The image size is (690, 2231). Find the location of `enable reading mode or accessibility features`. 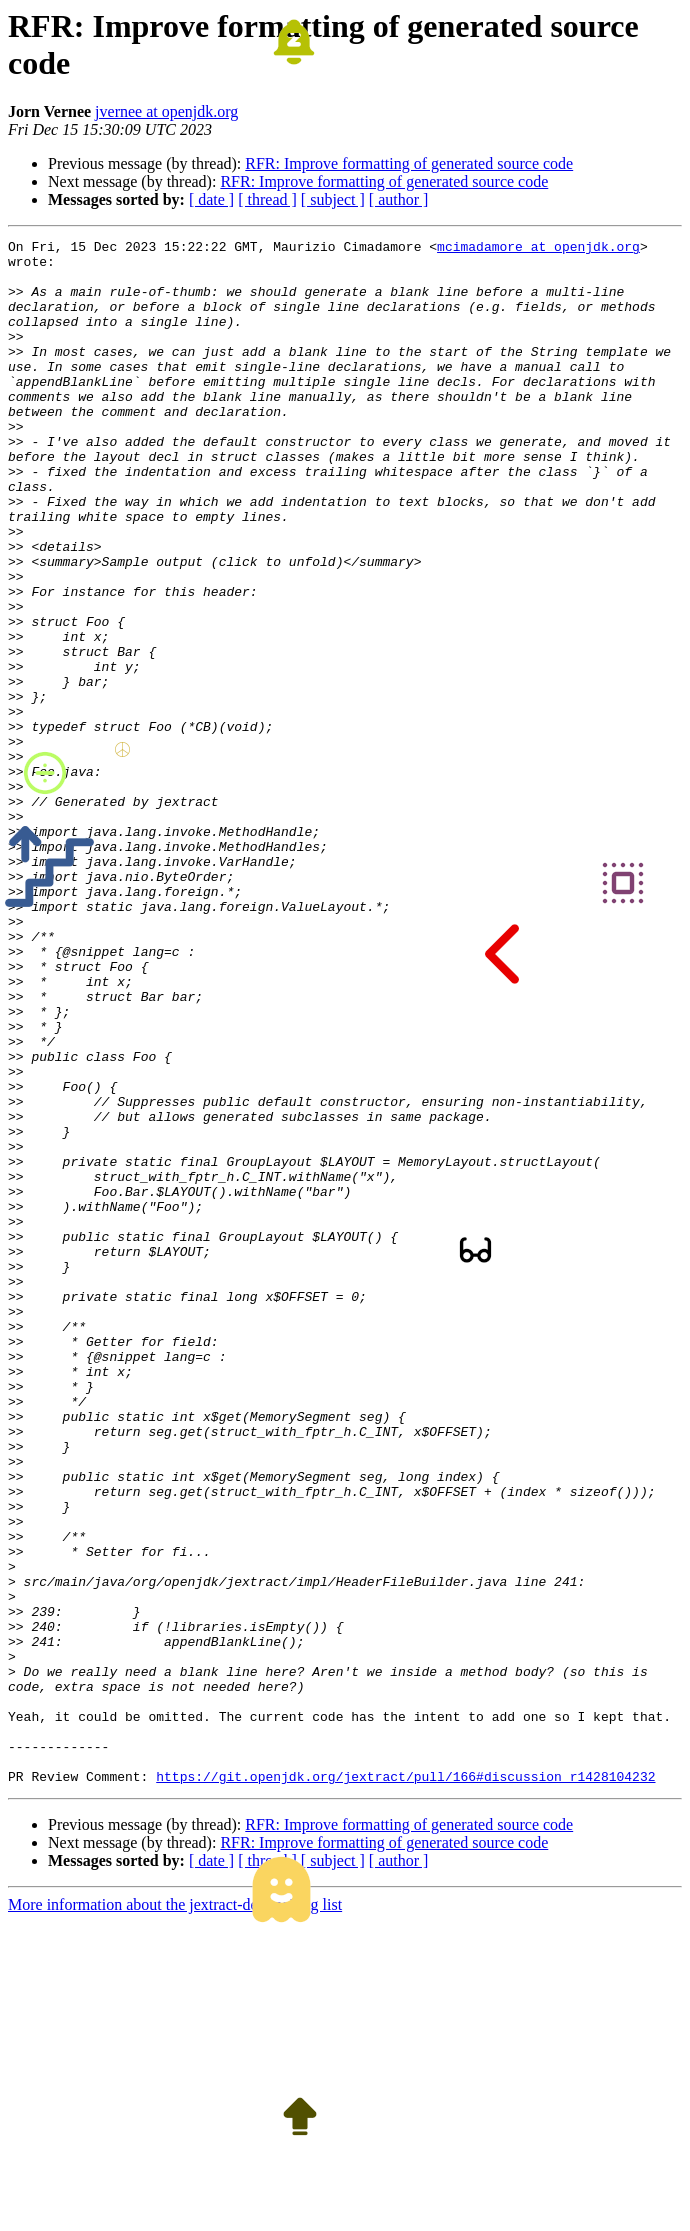

enable reading mode or accessibility features is located at coordinates (475, 1250).